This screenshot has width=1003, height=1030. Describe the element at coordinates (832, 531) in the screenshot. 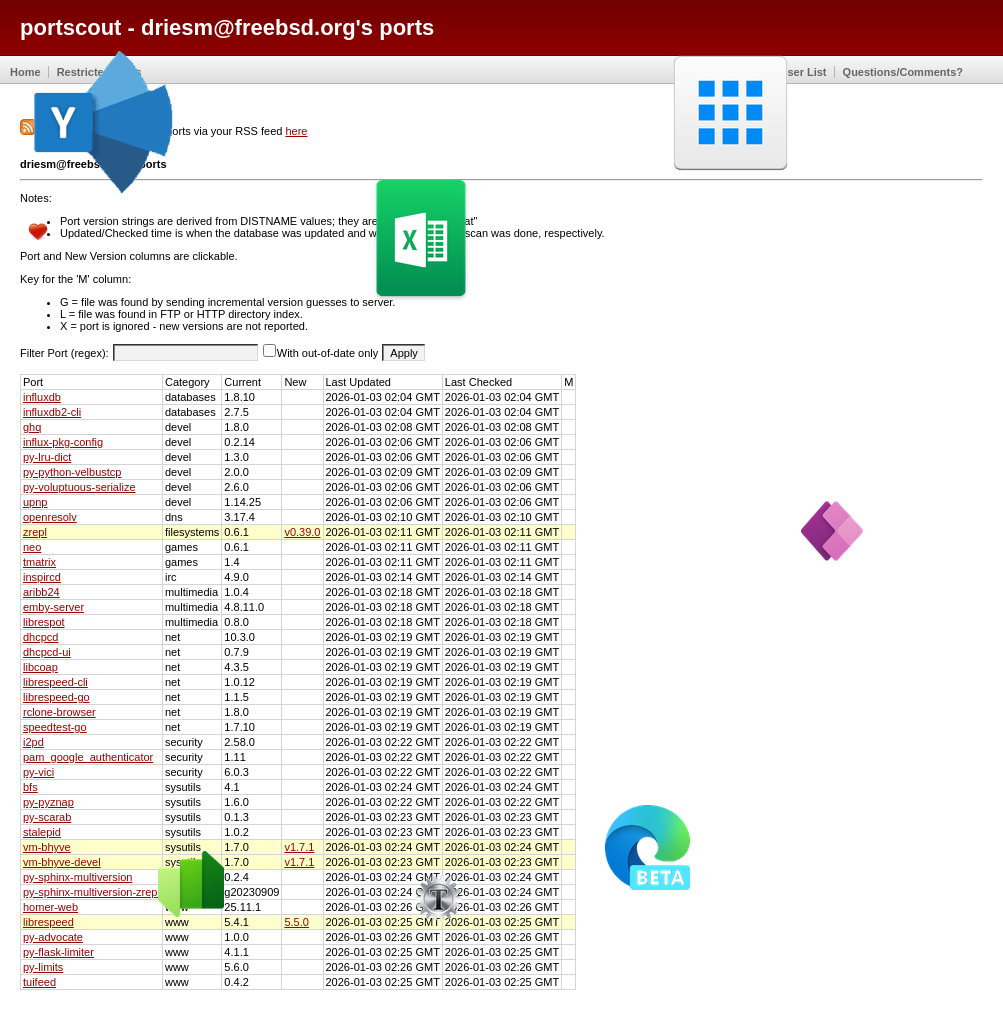

I see `open Microsoft Power Apps` at that location.